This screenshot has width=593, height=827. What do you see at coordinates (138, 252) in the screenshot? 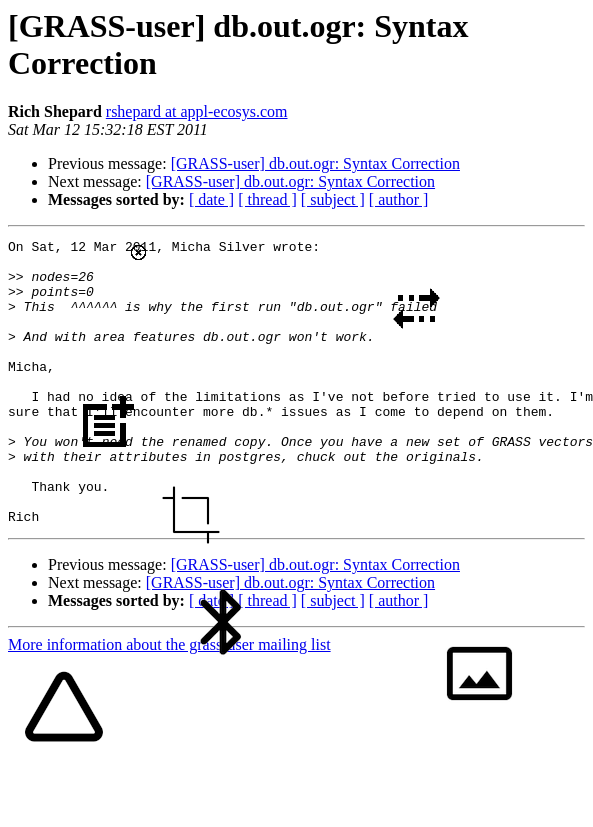
I see `close or dismiss a dialog` at bounding box center [138, 252].